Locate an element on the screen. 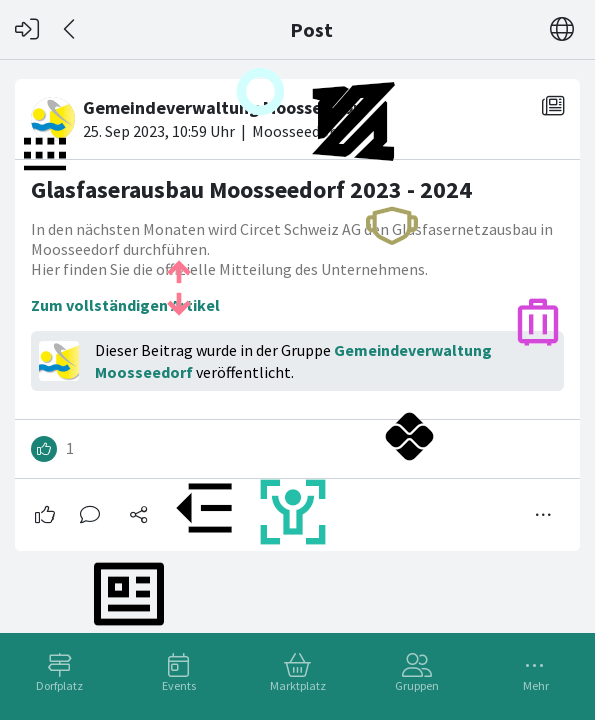  scan or verify user identity is located at coordinates (293, 512).